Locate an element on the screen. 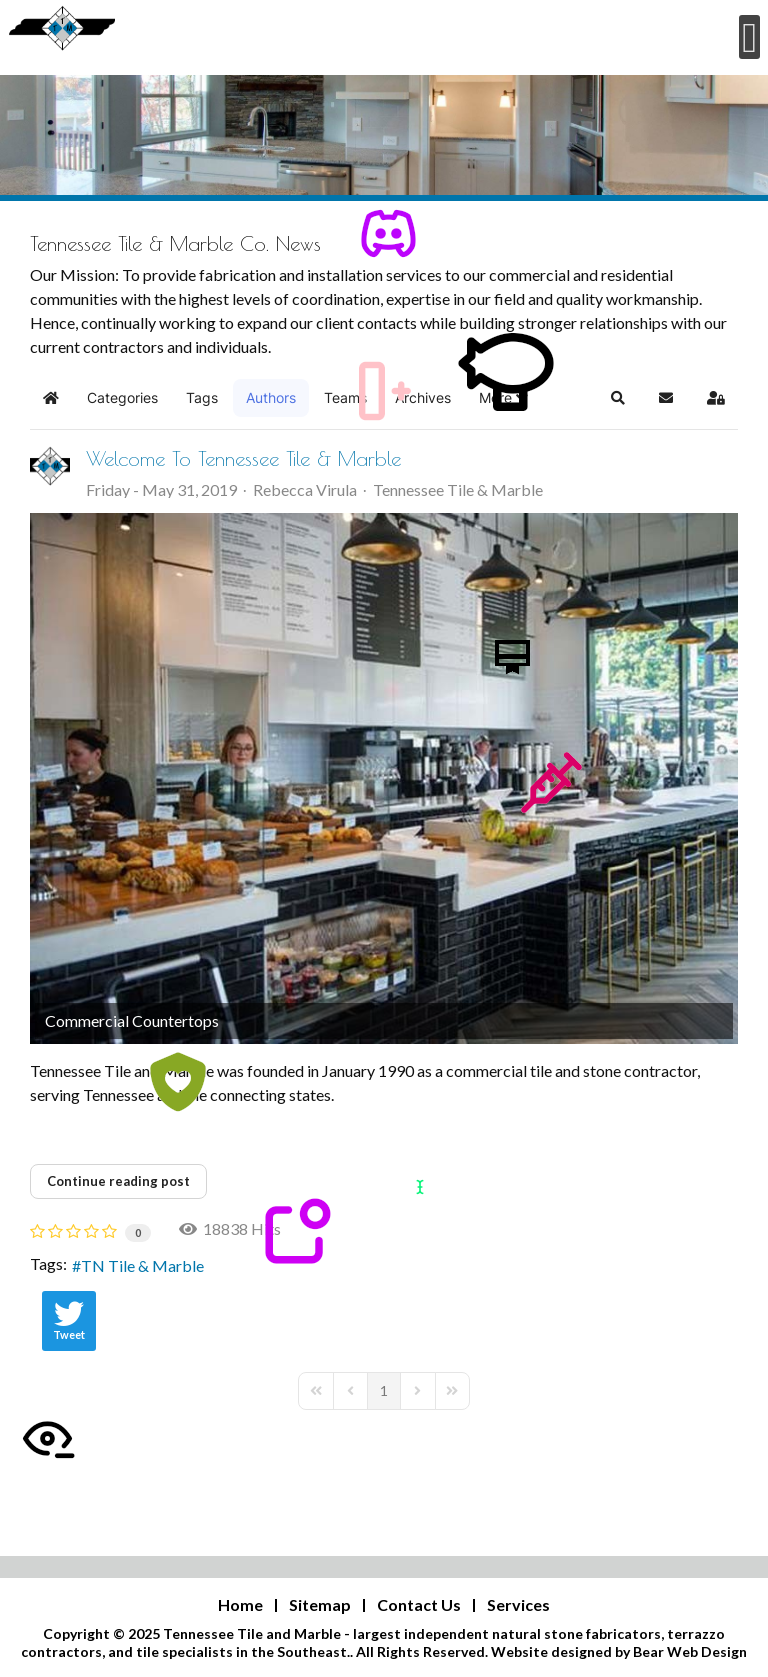  access vaccination records is located at coordinates (551, 782).